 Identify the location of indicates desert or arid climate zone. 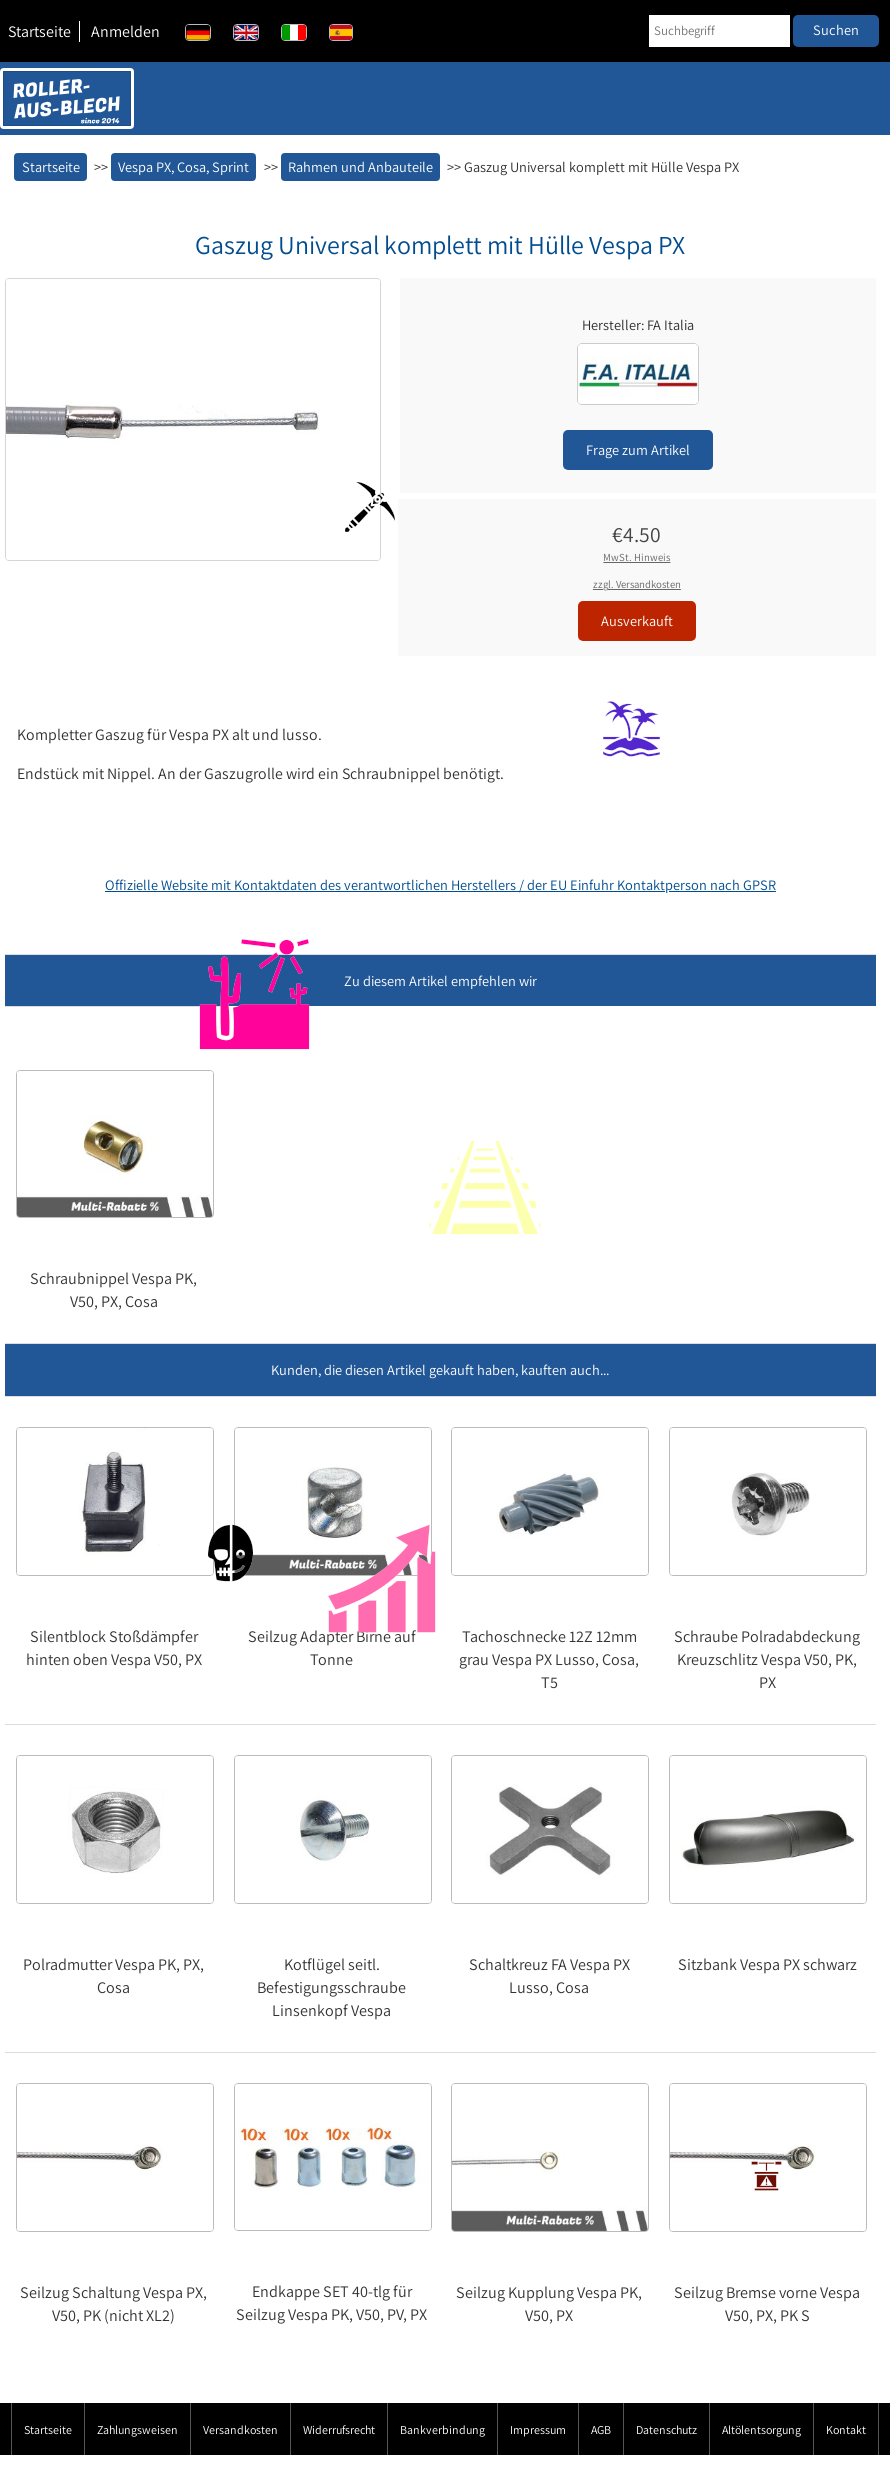
(254, 994).